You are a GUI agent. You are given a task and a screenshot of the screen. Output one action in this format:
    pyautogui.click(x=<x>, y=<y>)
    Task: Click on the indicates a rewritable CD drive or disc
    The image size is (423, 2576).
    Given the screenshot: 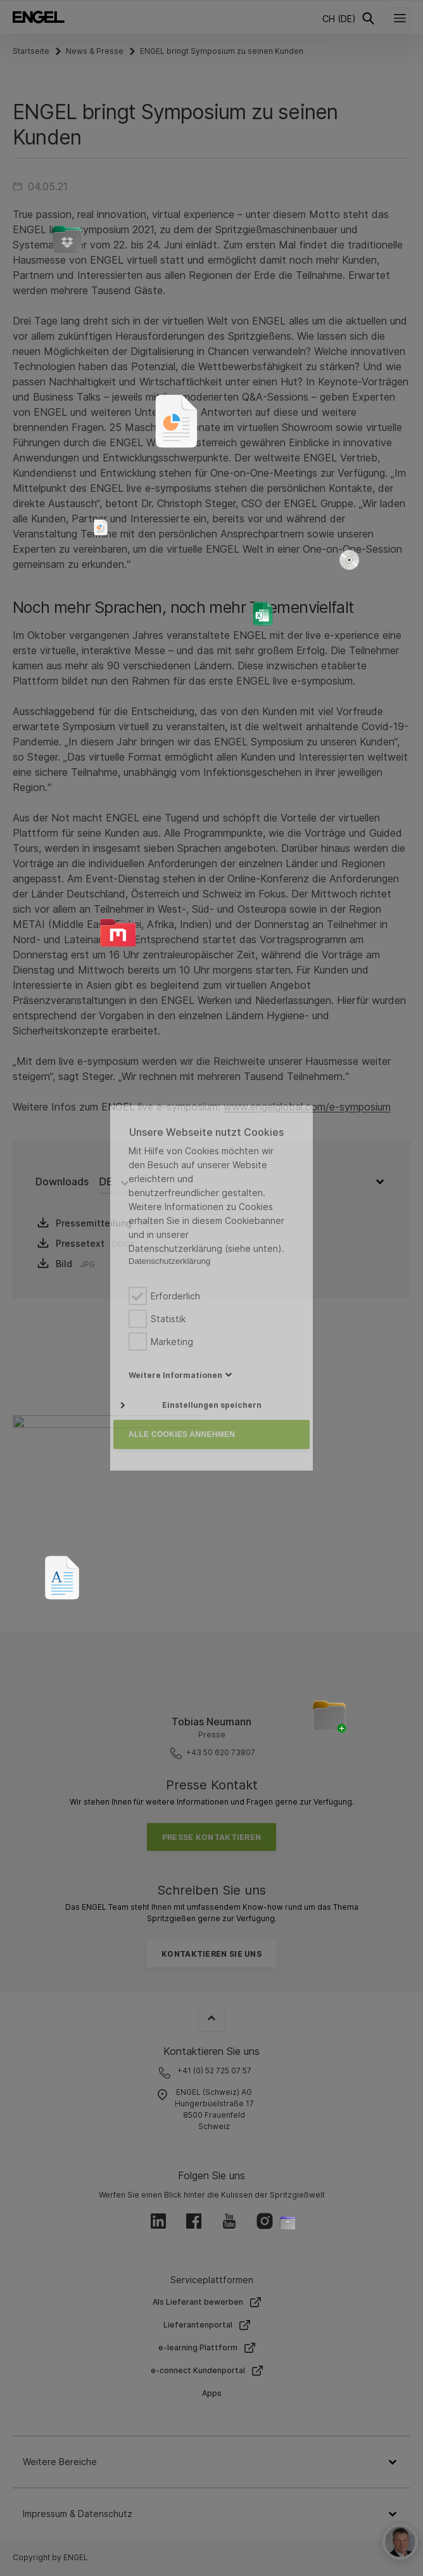 What is the action you would take?
    pyautogui.click(x=349, y=560)
    